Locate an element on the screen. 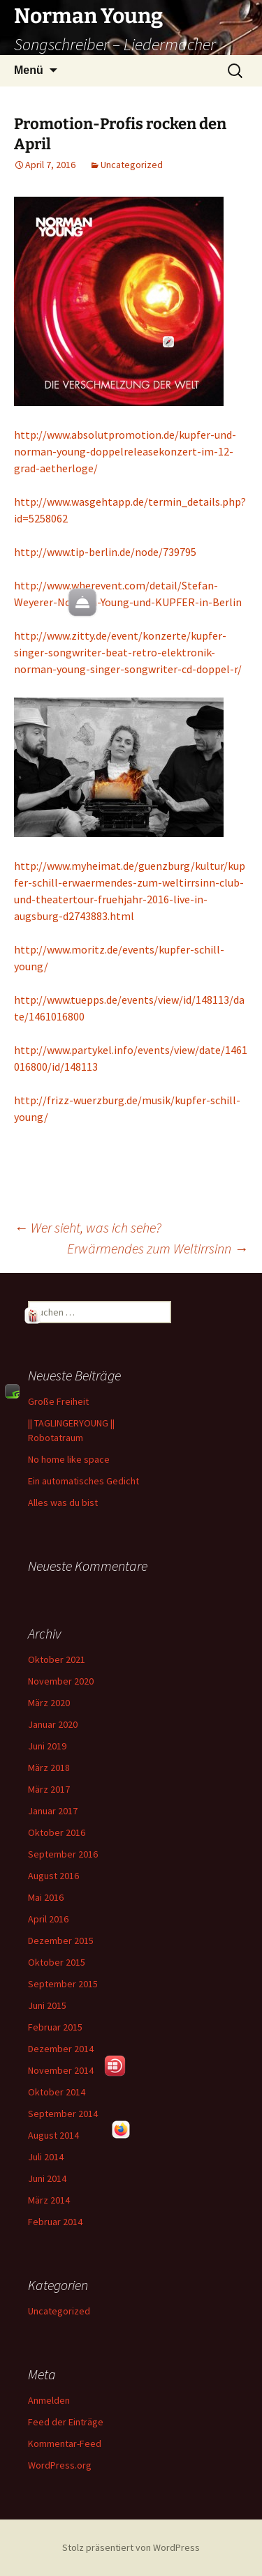  open firefox web browser is located at coordinates (121, 2130).